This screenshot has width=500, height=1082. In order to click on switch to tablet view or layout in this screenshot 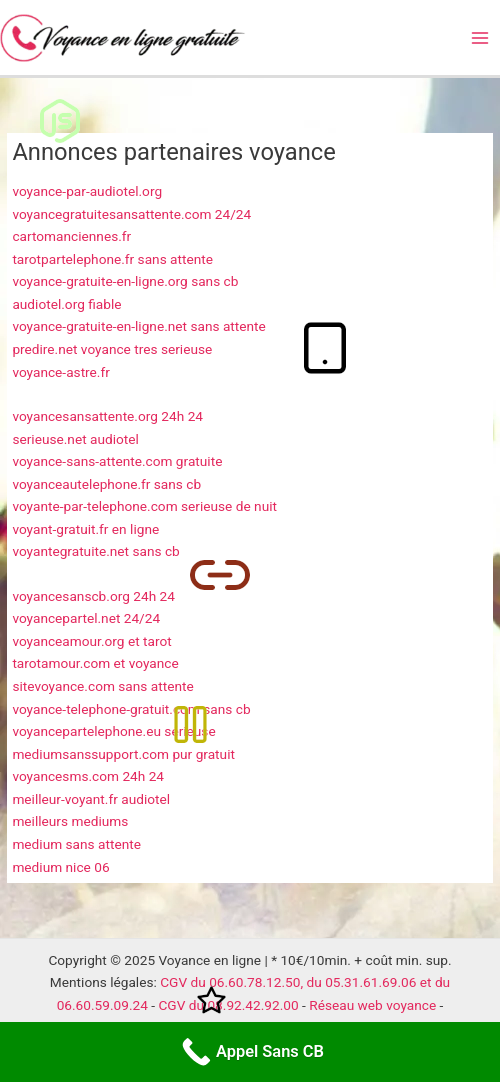, I will do `click(325, 348)`.